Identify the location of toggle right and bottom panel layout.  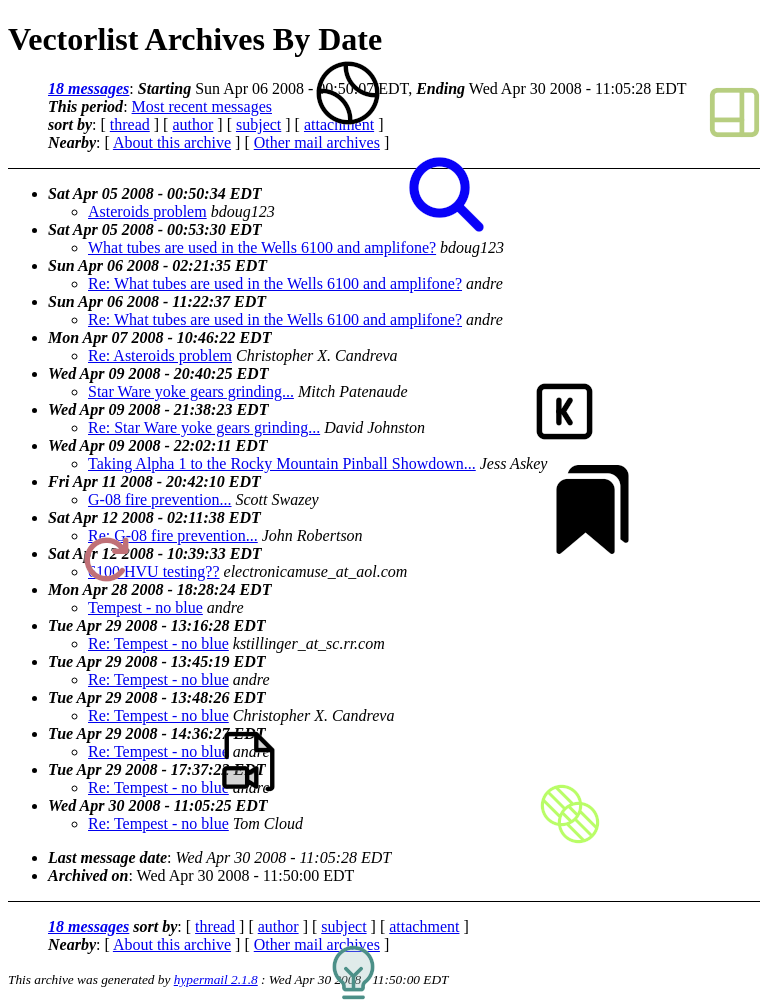
(734, 112).